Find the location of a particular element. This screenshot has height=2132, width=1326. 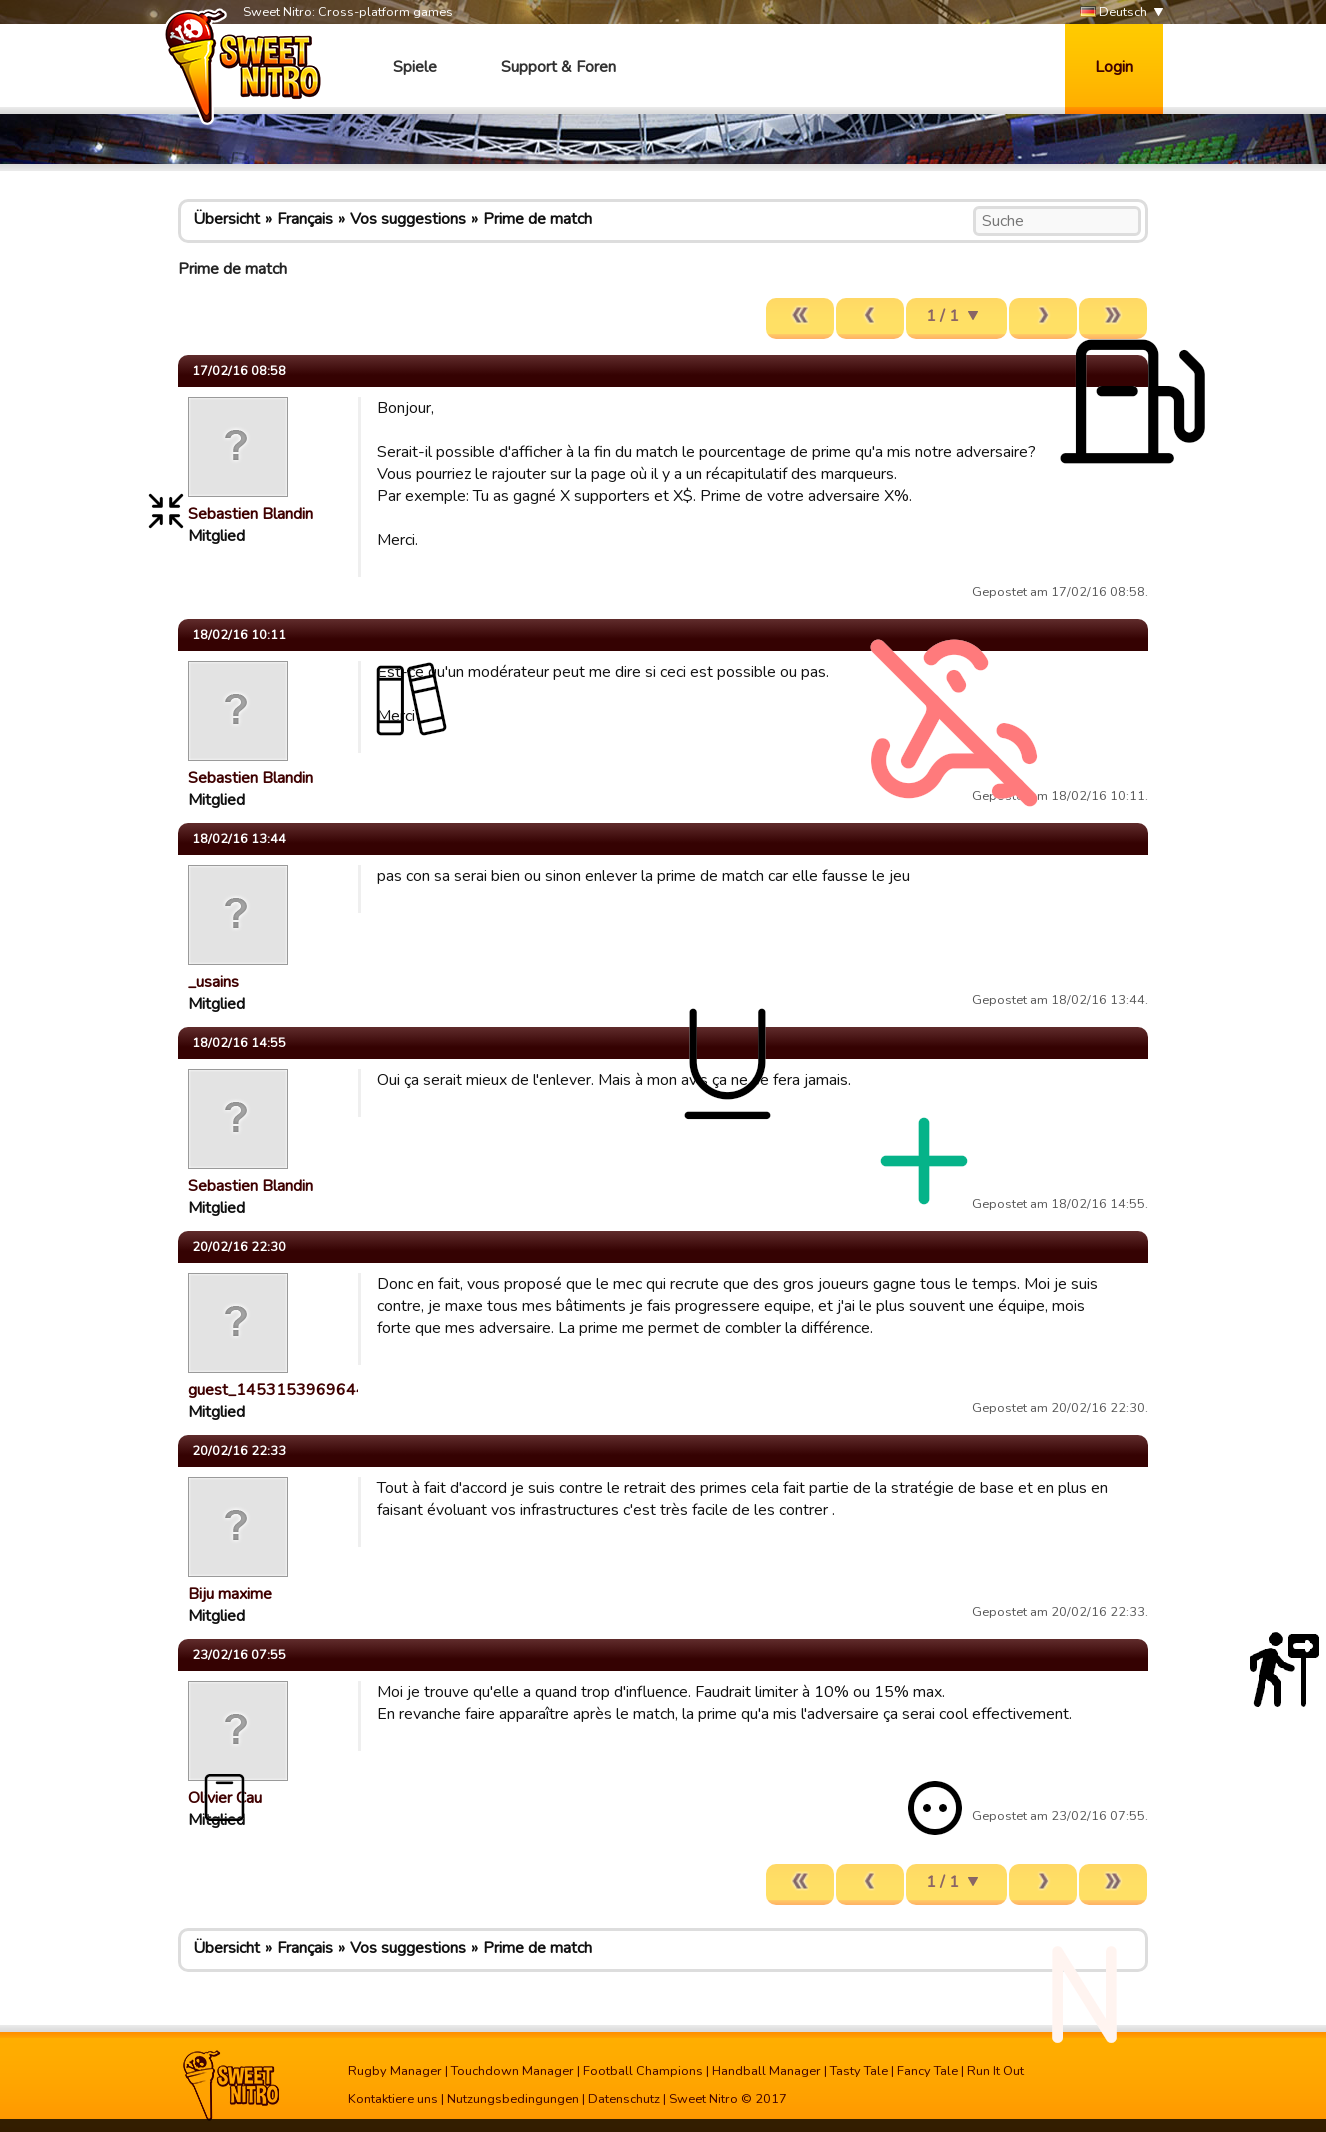

exit fullscreen mode is located at coordinates (166, 511).